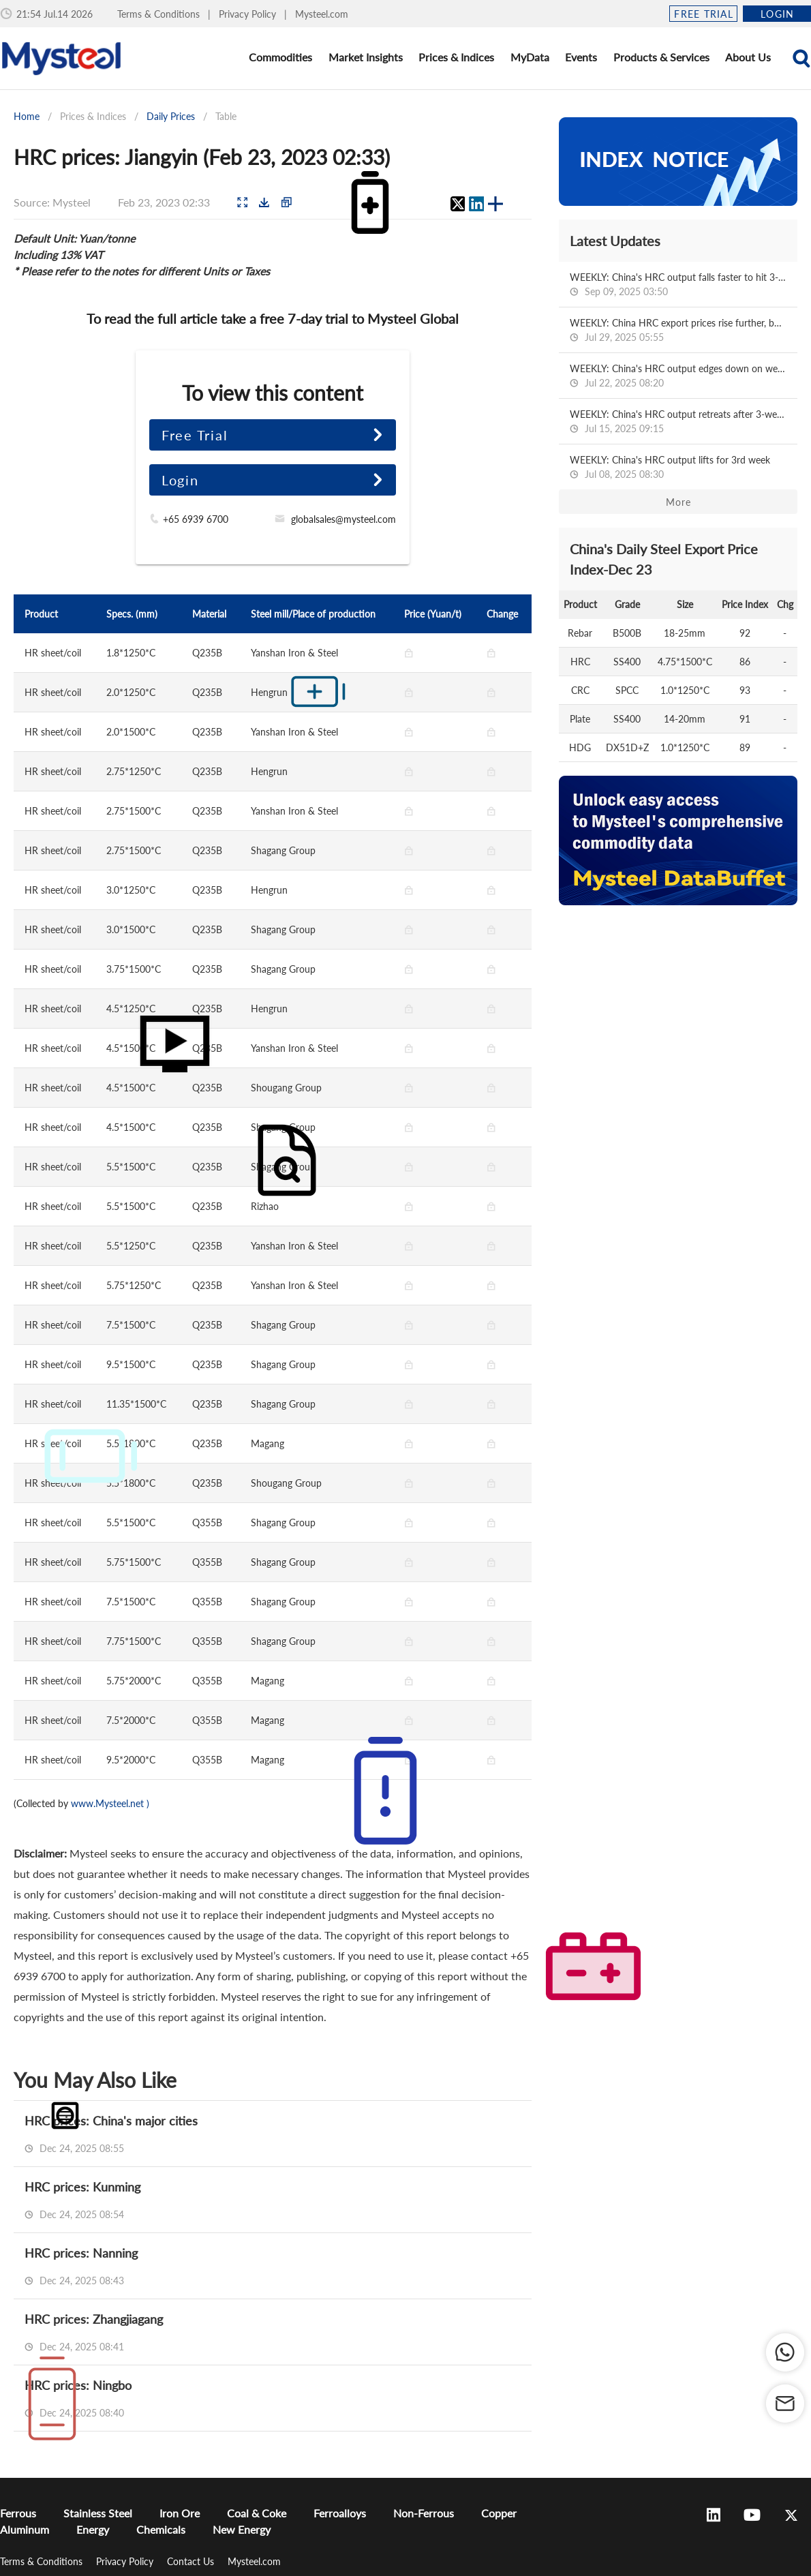  Describe the element at coordinates (65, 2115) in the screenshot. I see `access heating and cooling controls` at that location.